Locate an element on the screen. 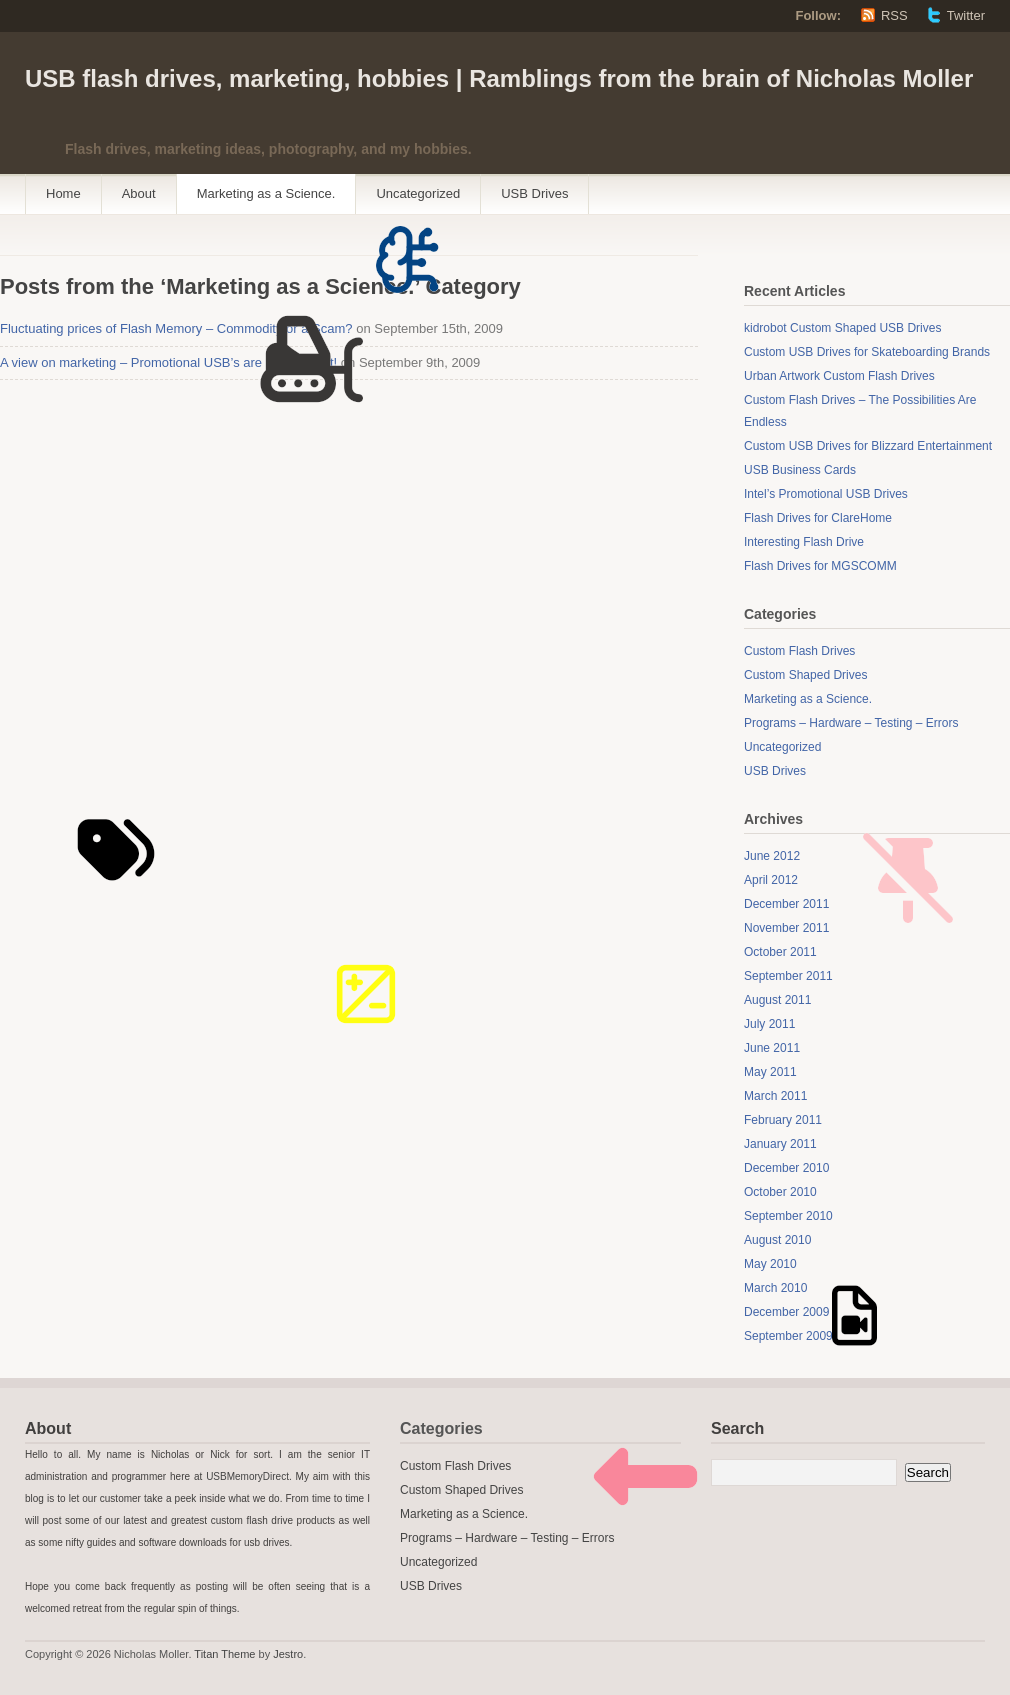  indicates snow removal services active is located at coordinates (309, 359).